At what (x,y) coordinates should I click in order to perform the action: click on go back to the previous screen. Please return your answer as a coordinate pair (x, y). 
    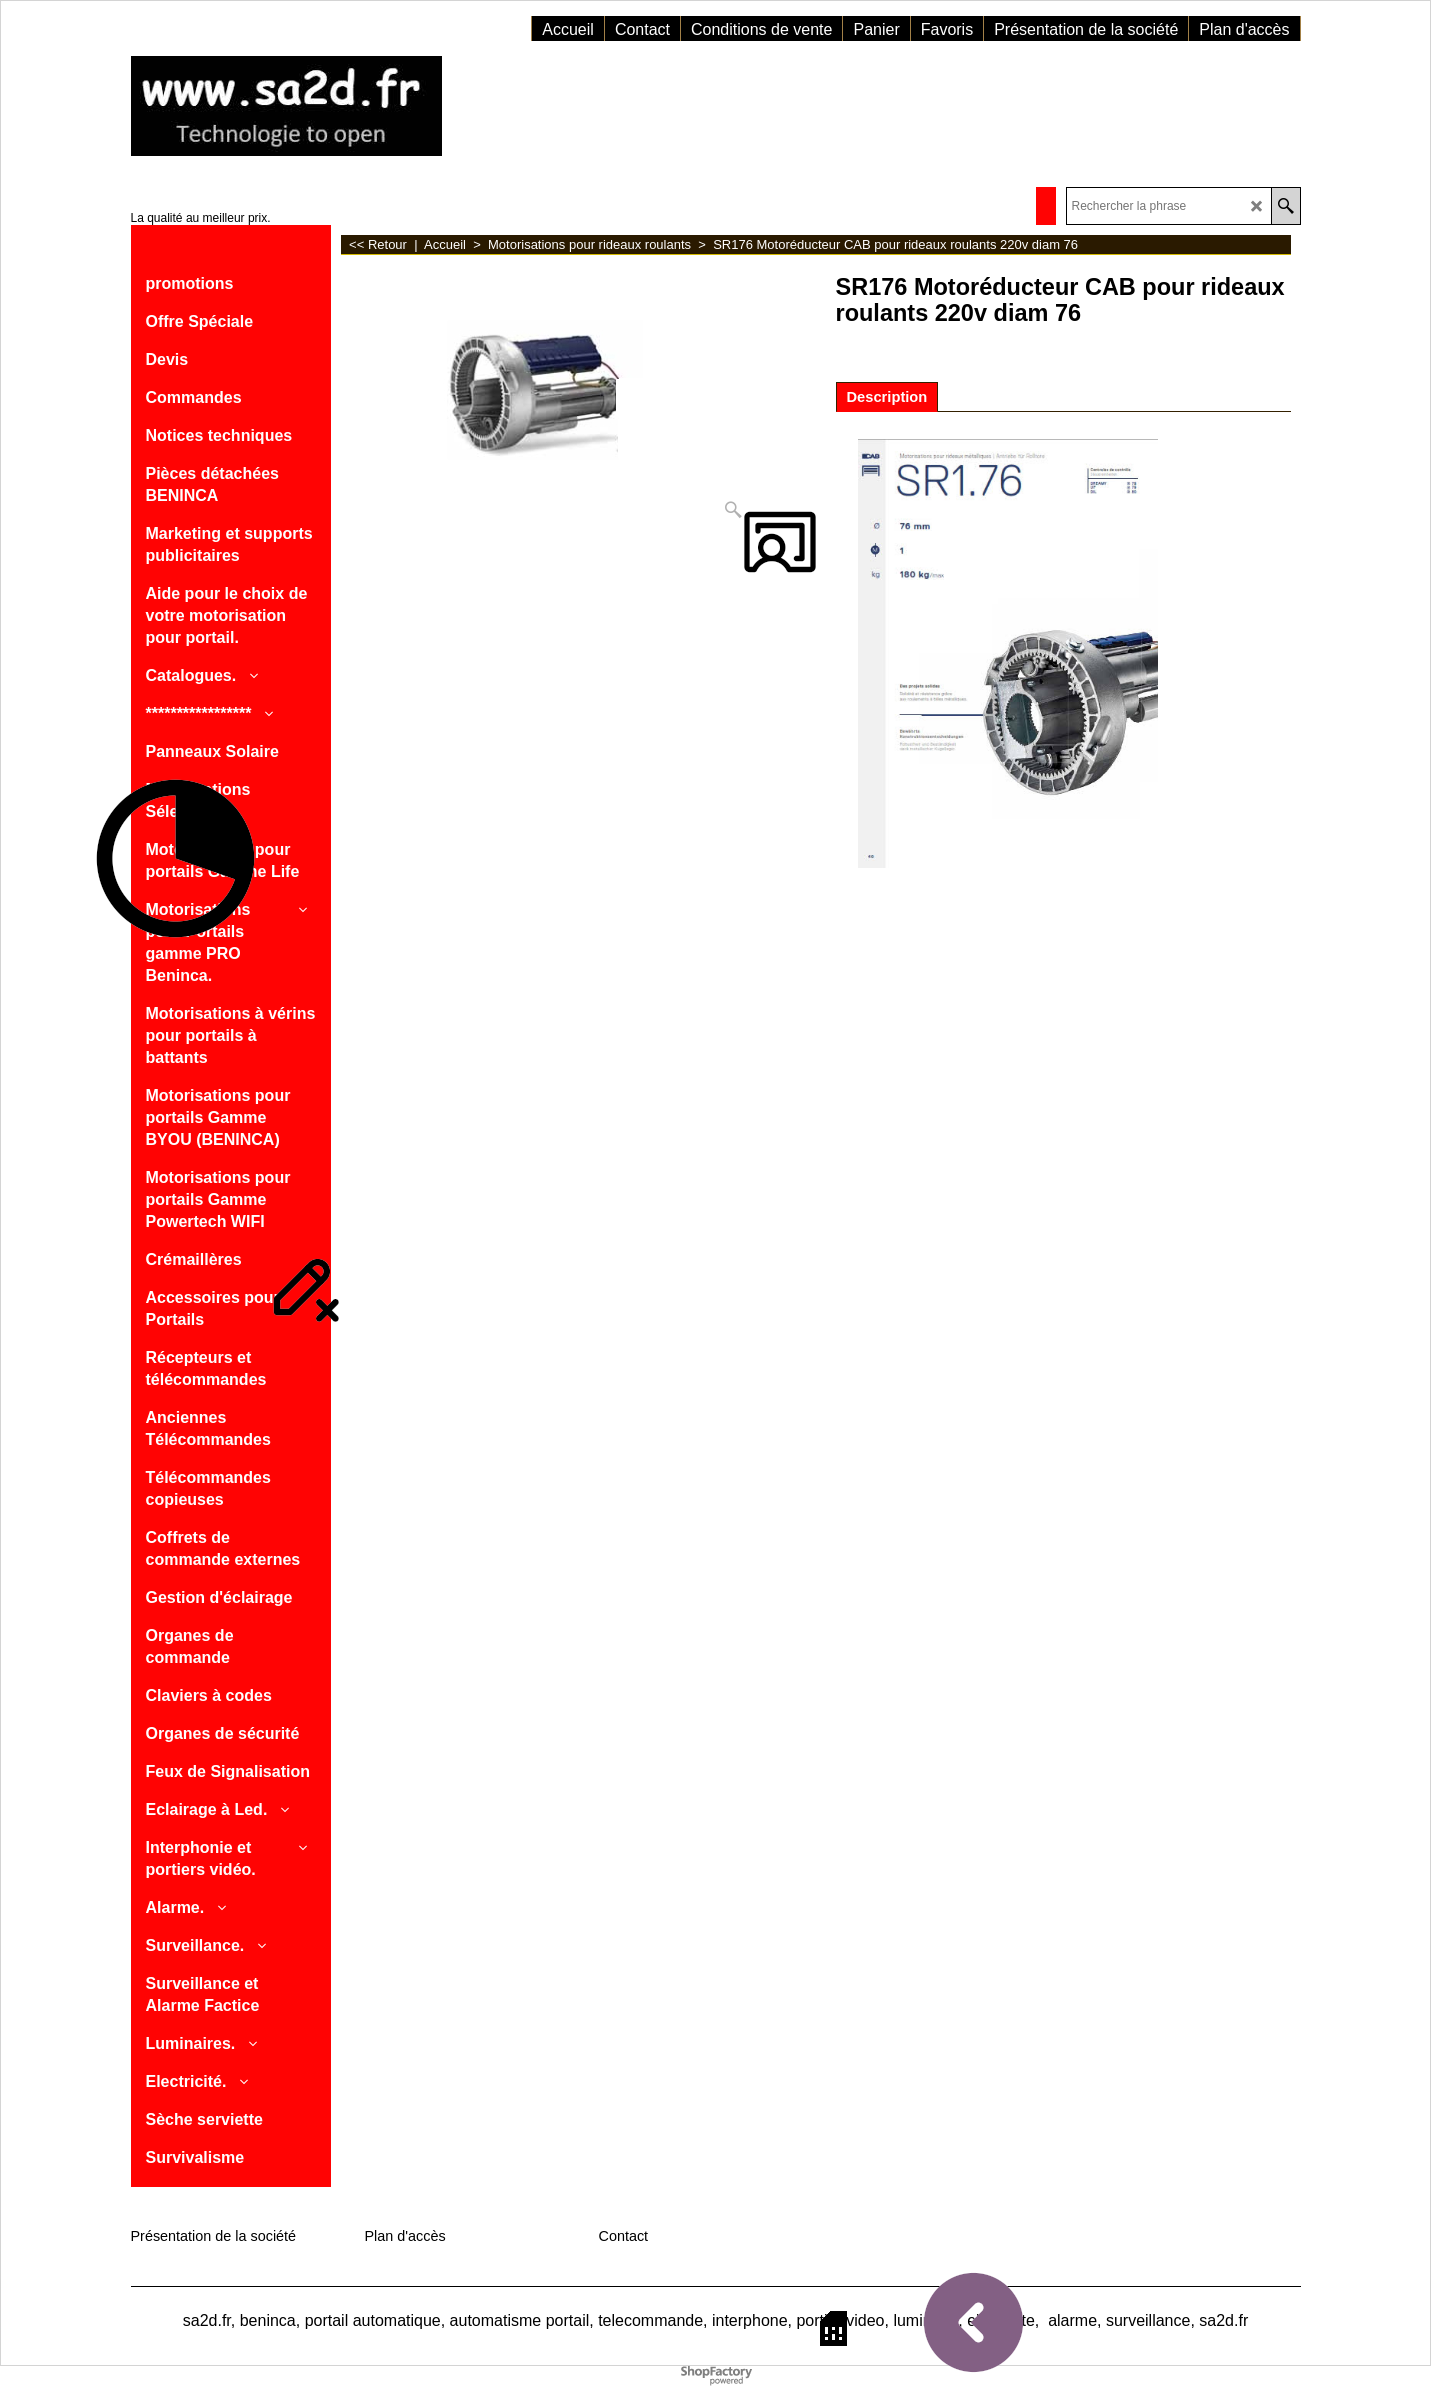
    Looking at the image, I should click on (973, 2322).